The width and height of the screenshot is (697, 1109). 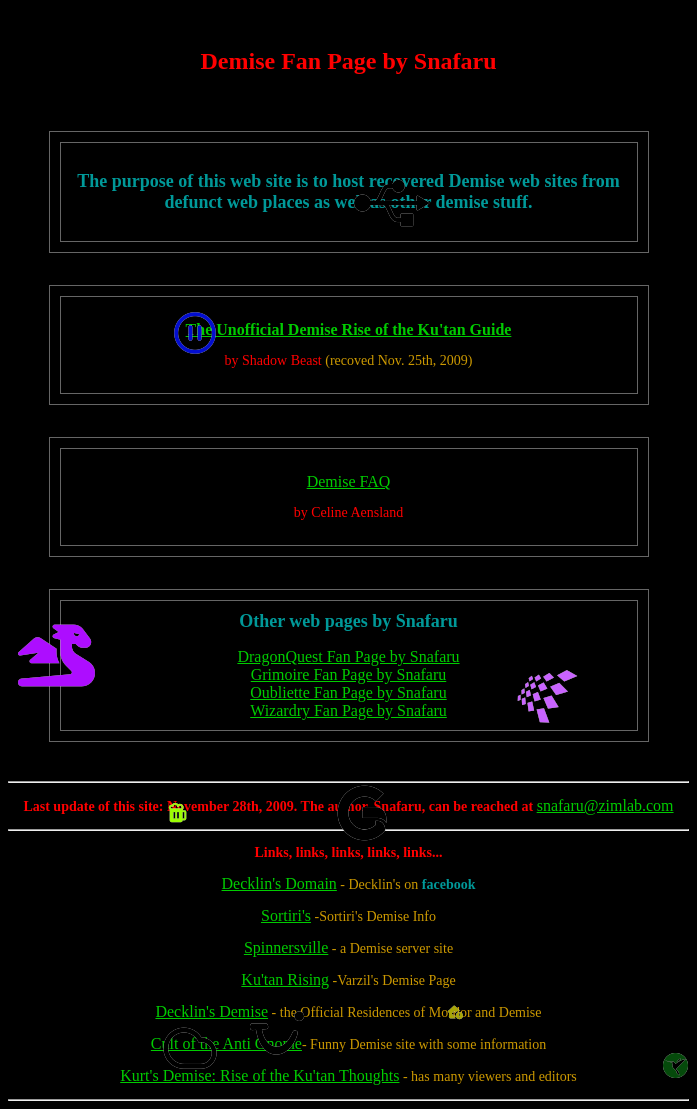 I want to click on indicates cloudy weather conditions, so click(x=190, y=1047).